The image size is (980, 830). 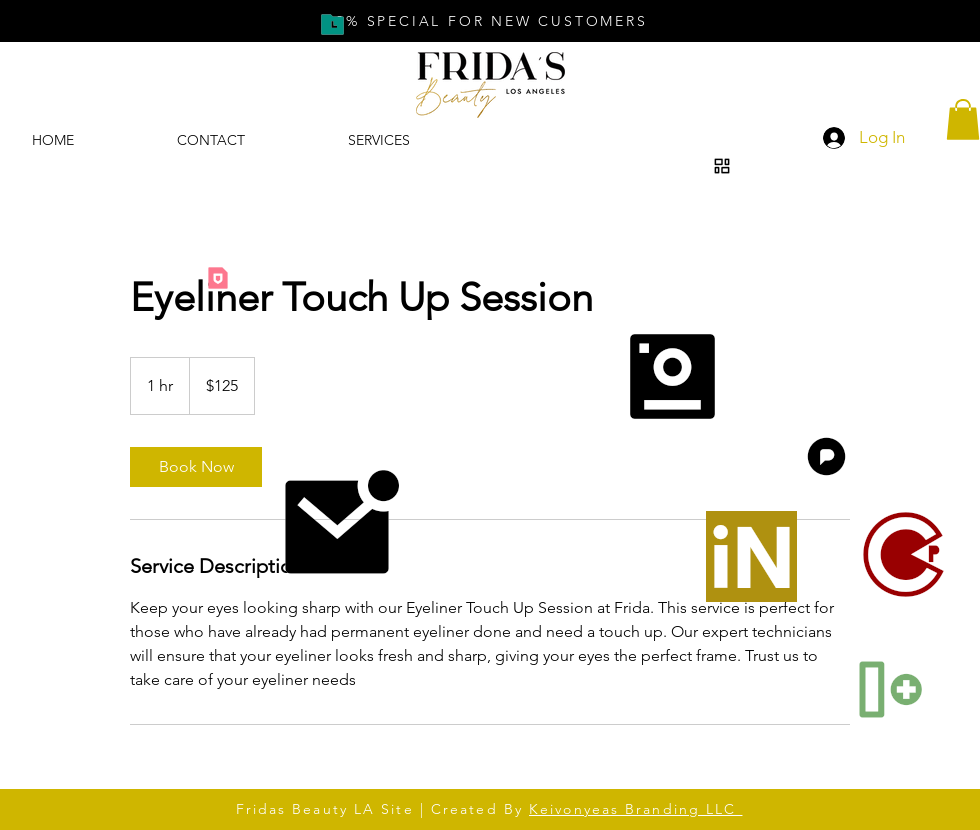 I want to click on insert a new column to the right, so click(x=887, y=689).